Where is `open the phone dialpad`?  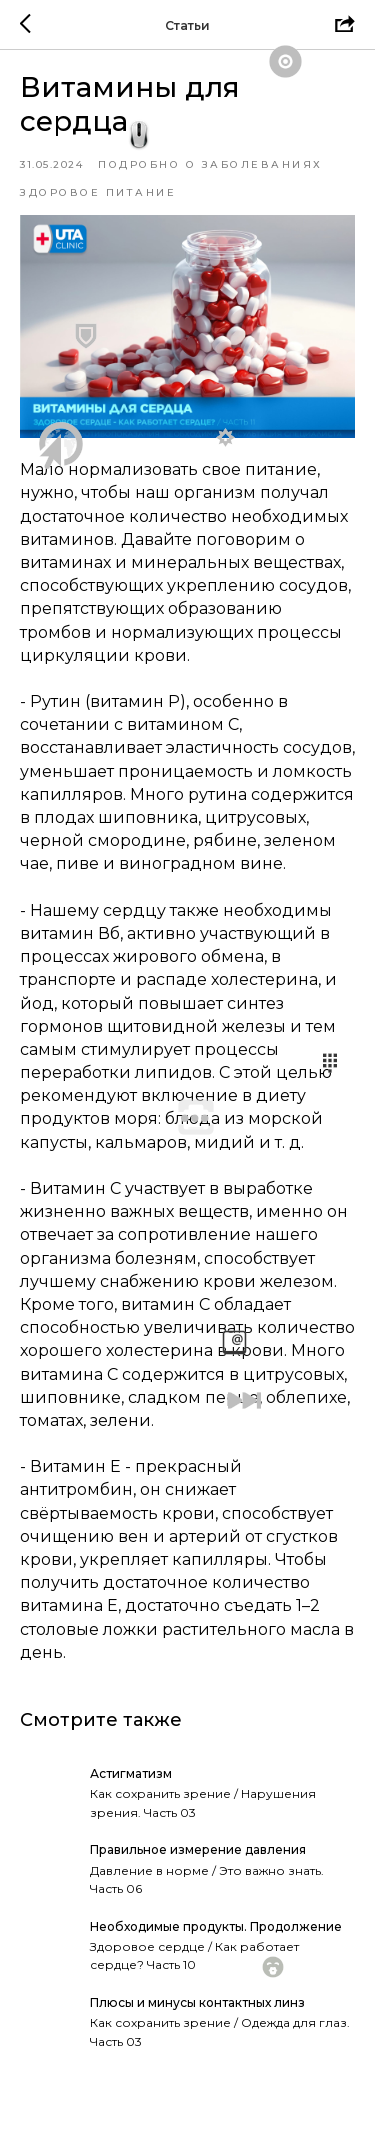 open the phone dialpad is located at coordinates (330, 1064).